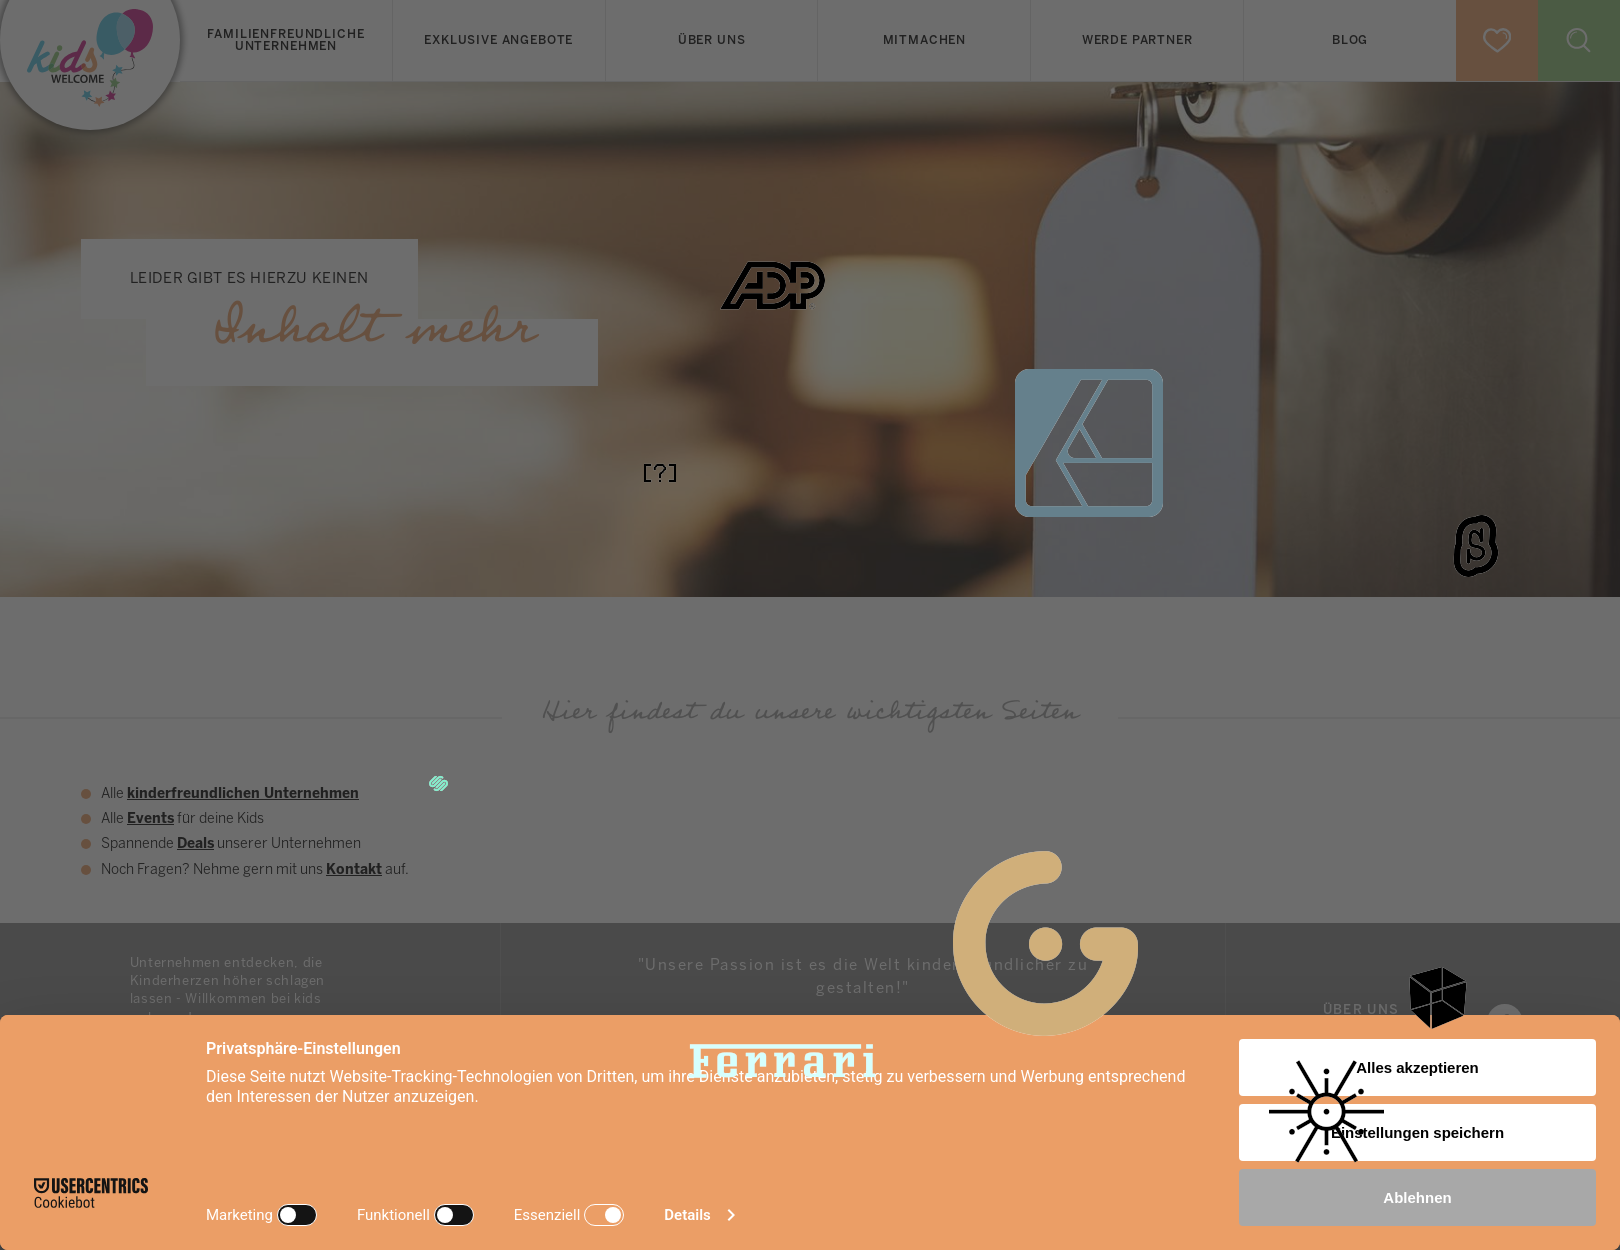  What do you see at coordinates (782, 1061) in the screenshot?
I see `Ferrari brand logo` at bounding box center [782, 1061].